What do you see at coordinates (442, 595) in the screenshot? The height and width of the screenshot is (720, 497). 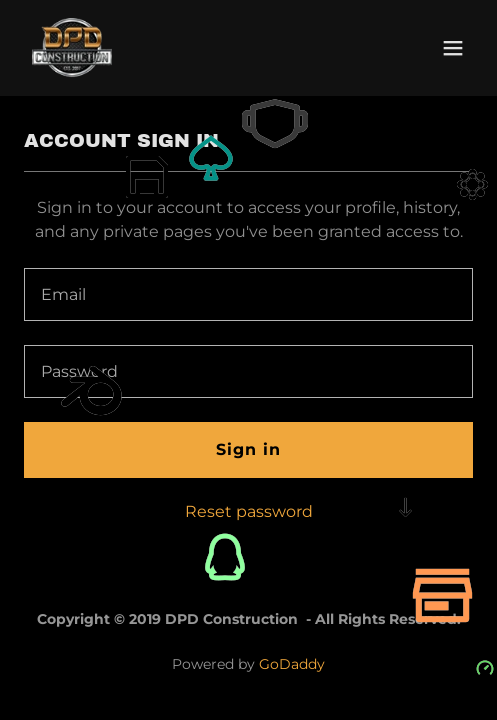 I see `browse or open the store` at bounding box center [442, 595].